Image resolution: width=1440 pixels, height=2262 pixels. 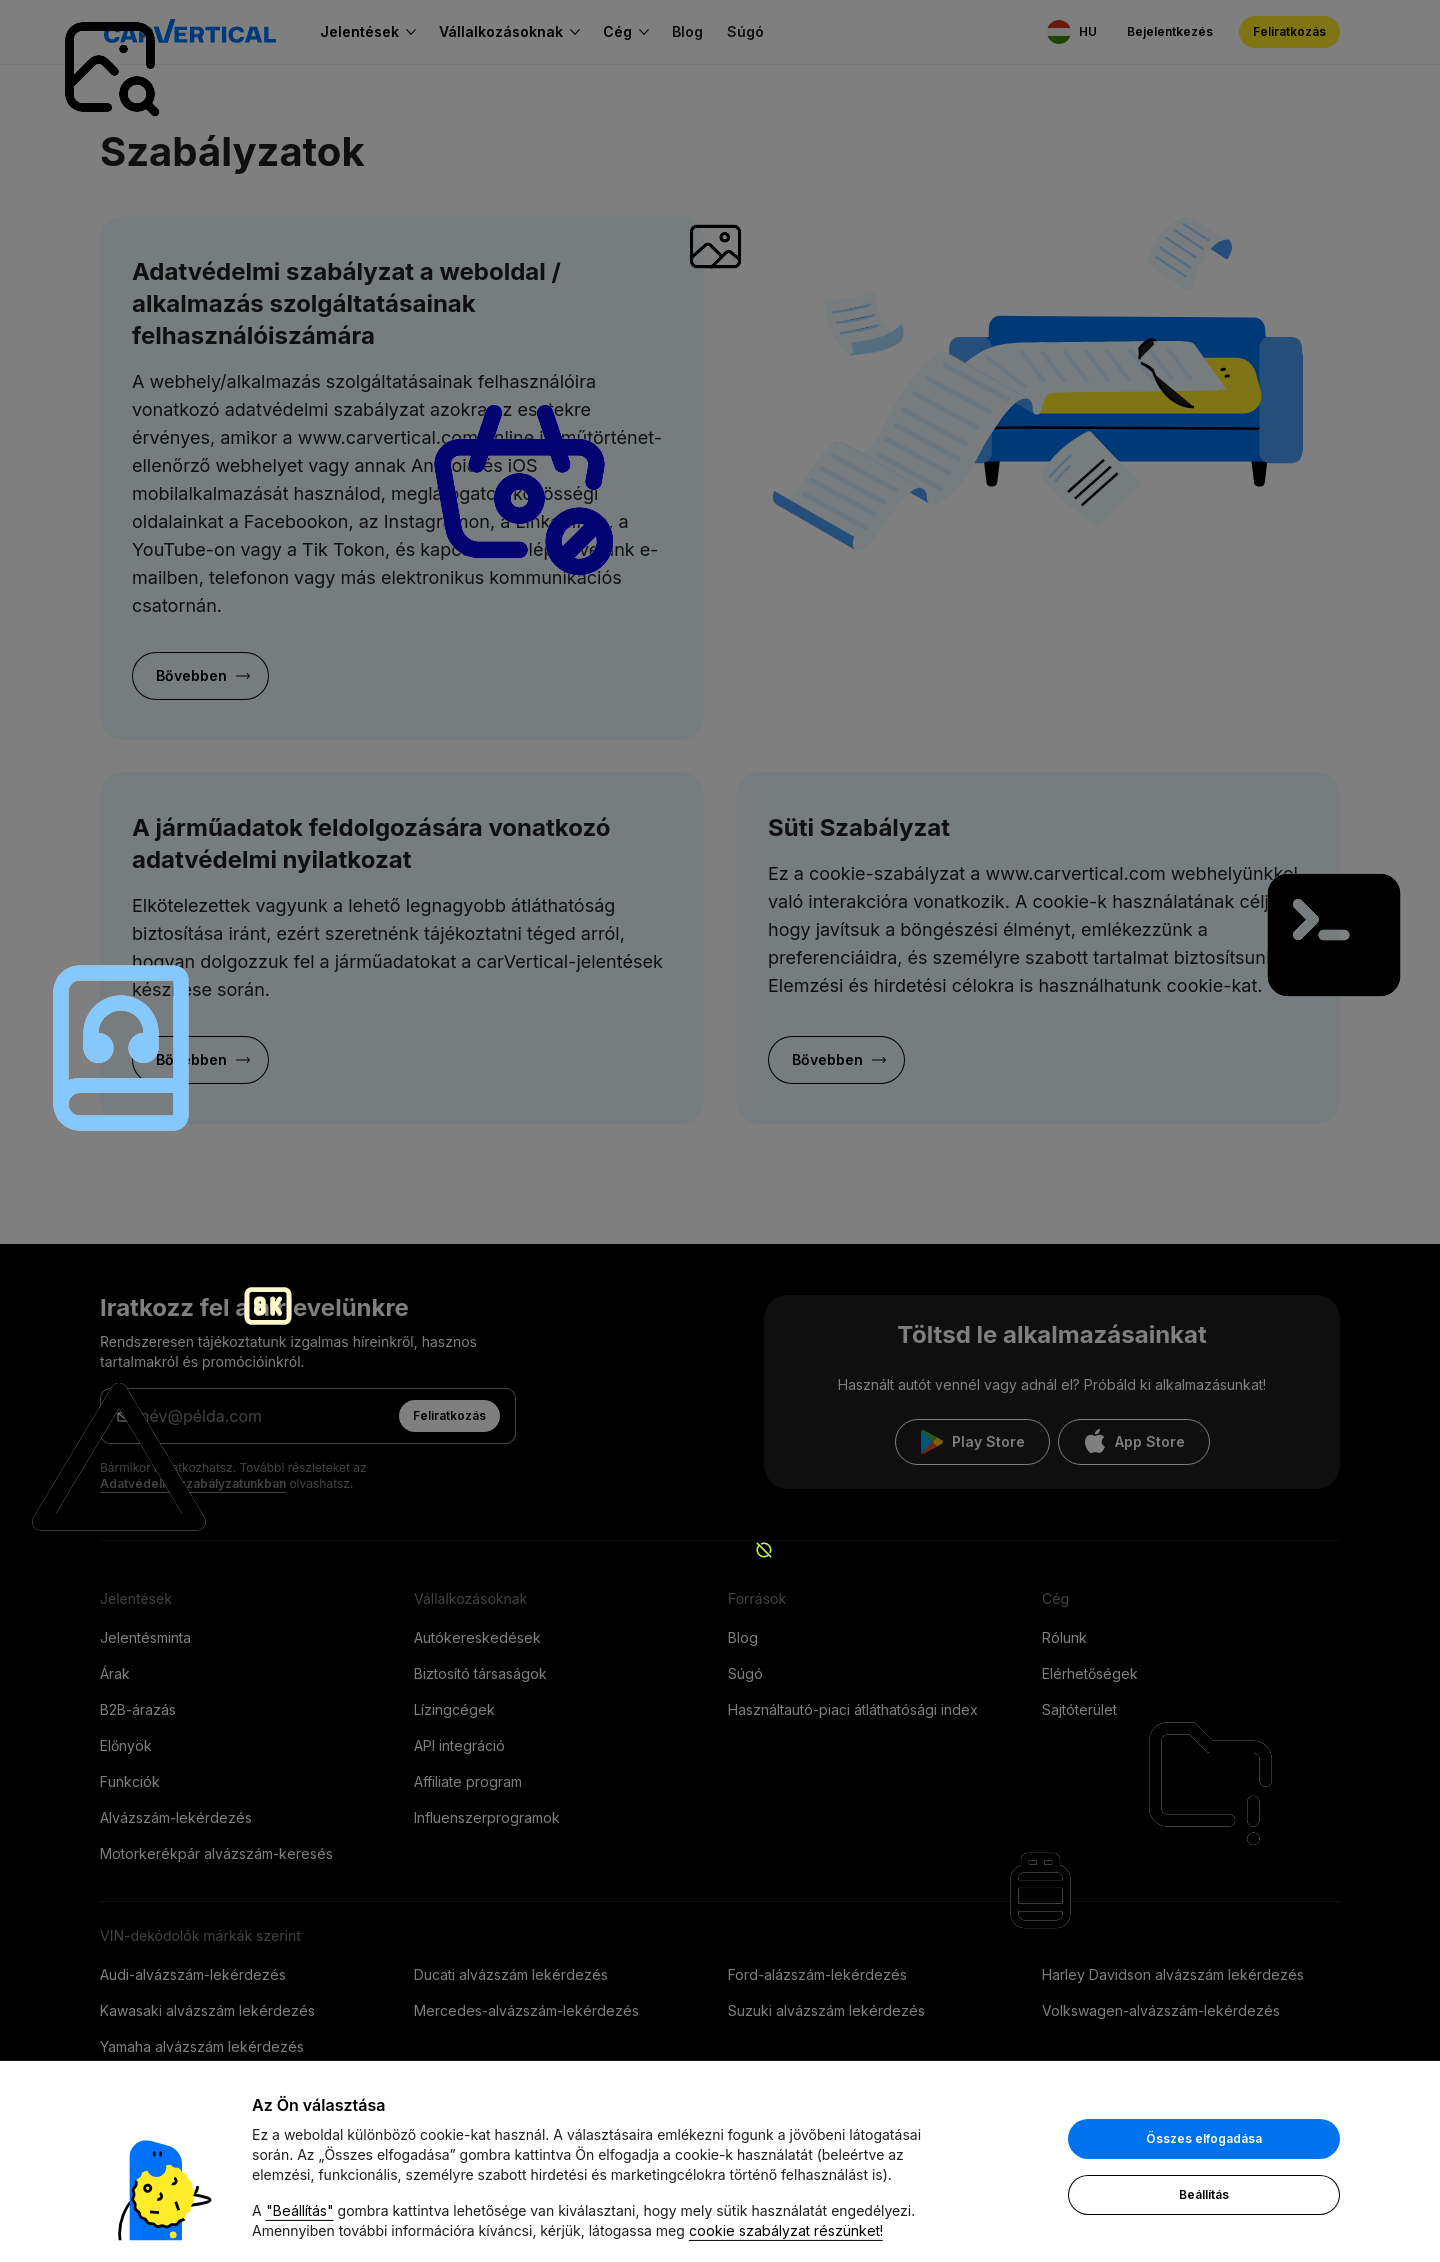 I want to click on cancel or remove shopping basket, so click(x=519, y=481).